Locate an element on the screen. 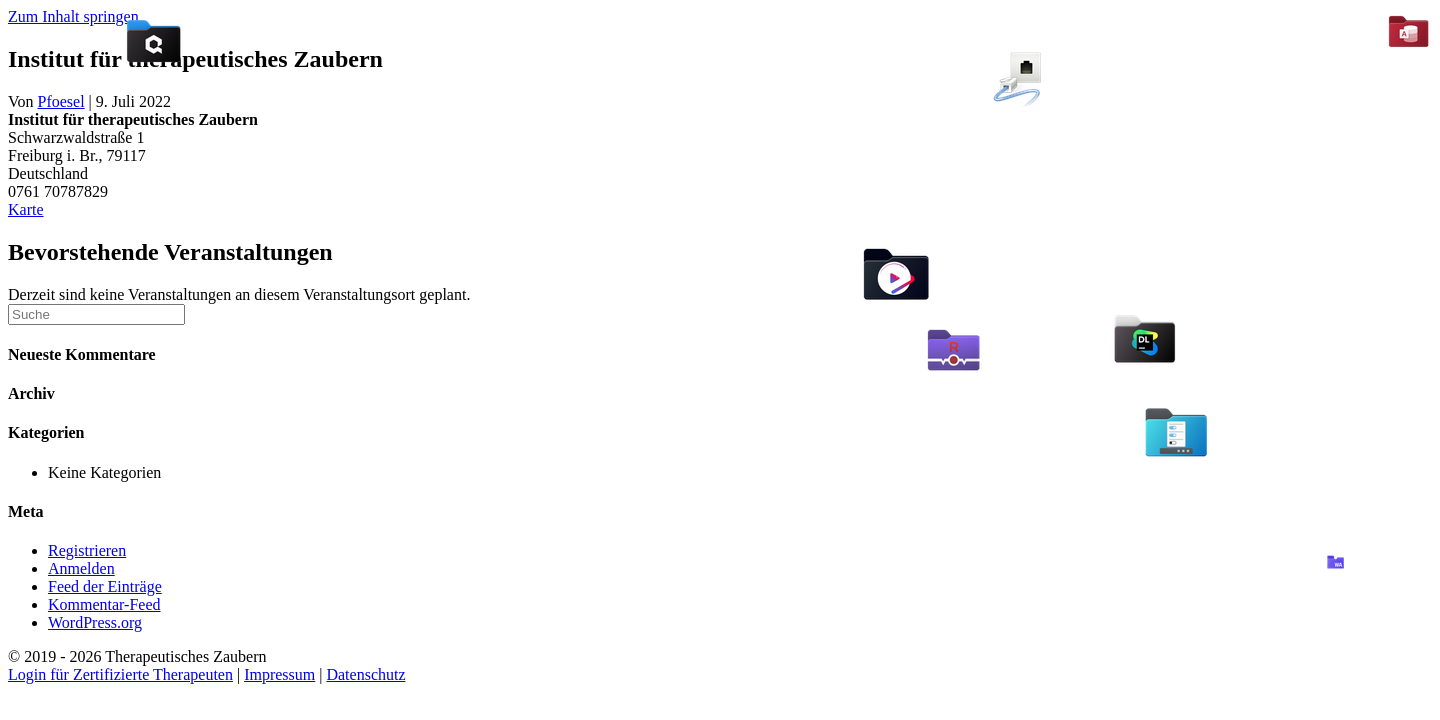 The width and height of the screenshot is (1440, 720). folder containing microsoft access database files is located at coordinates (1408, 32).